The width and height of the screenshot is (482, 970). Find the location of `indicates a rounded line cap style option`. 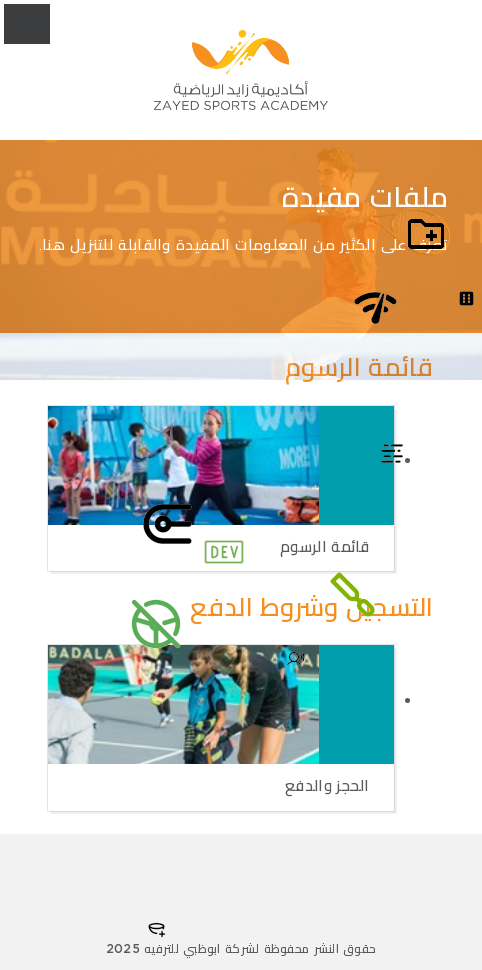

indicates a rounded line cap style option is located at coordinates (166, 524).